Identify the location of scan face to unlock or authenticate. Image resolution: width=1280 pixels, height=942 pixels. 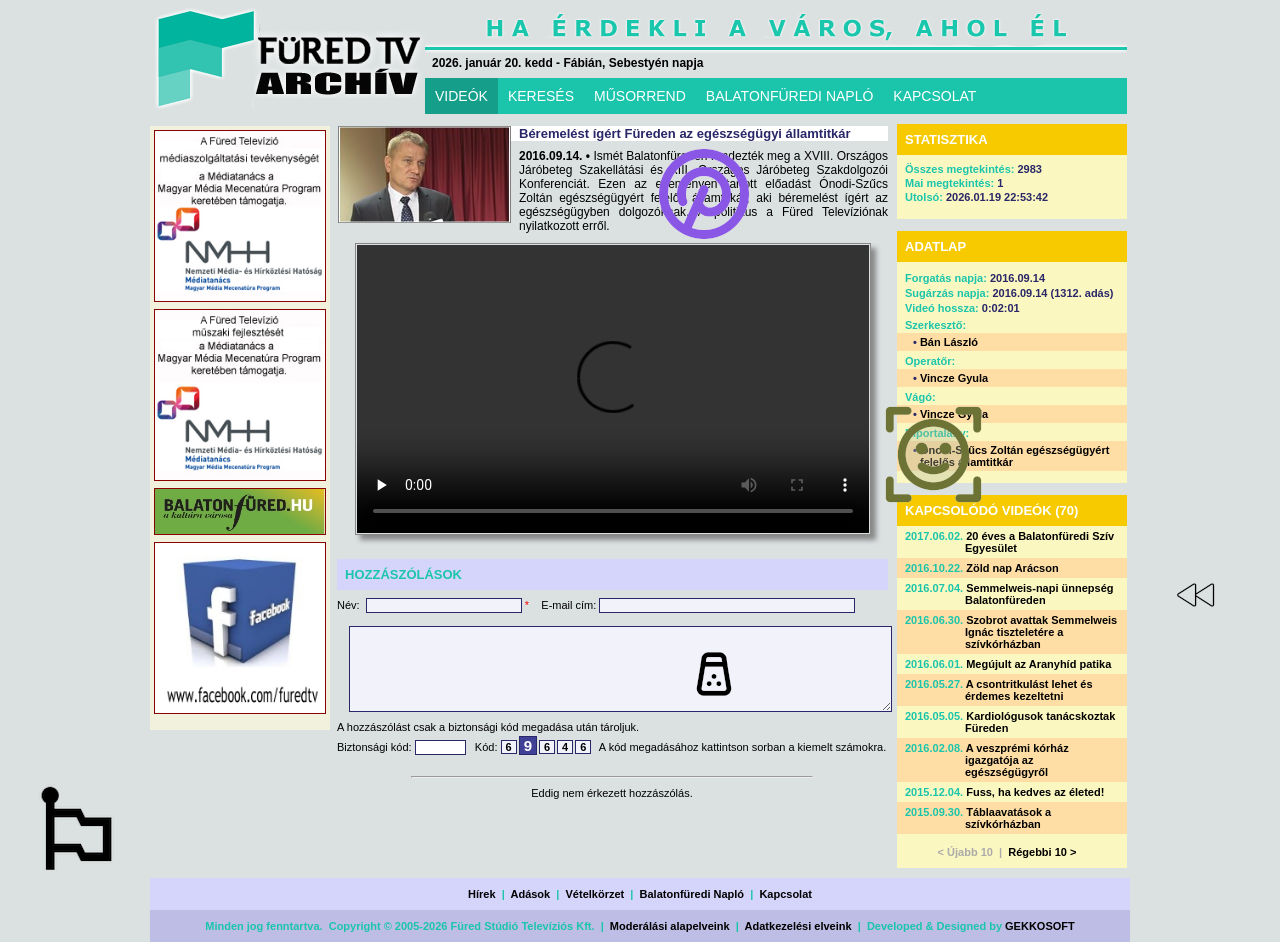
(933, 454).